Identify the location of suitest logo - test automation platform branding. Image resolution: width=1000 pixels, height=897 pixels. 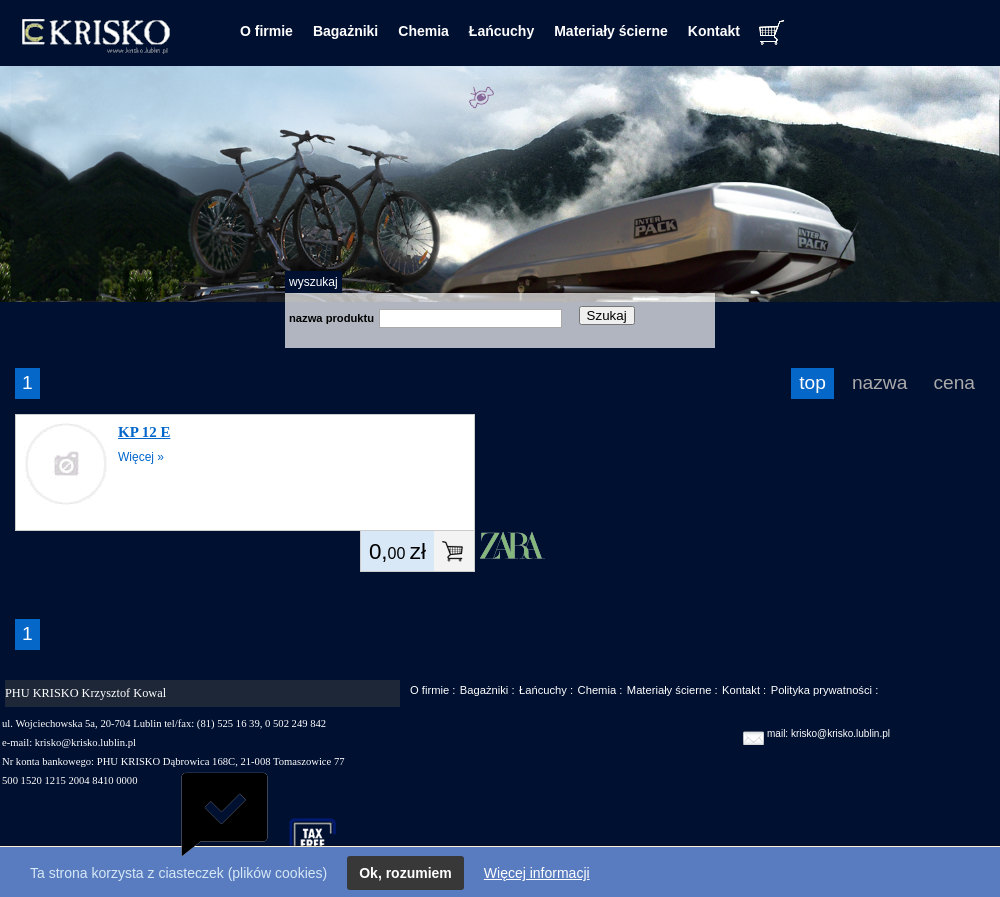
(481, 97).